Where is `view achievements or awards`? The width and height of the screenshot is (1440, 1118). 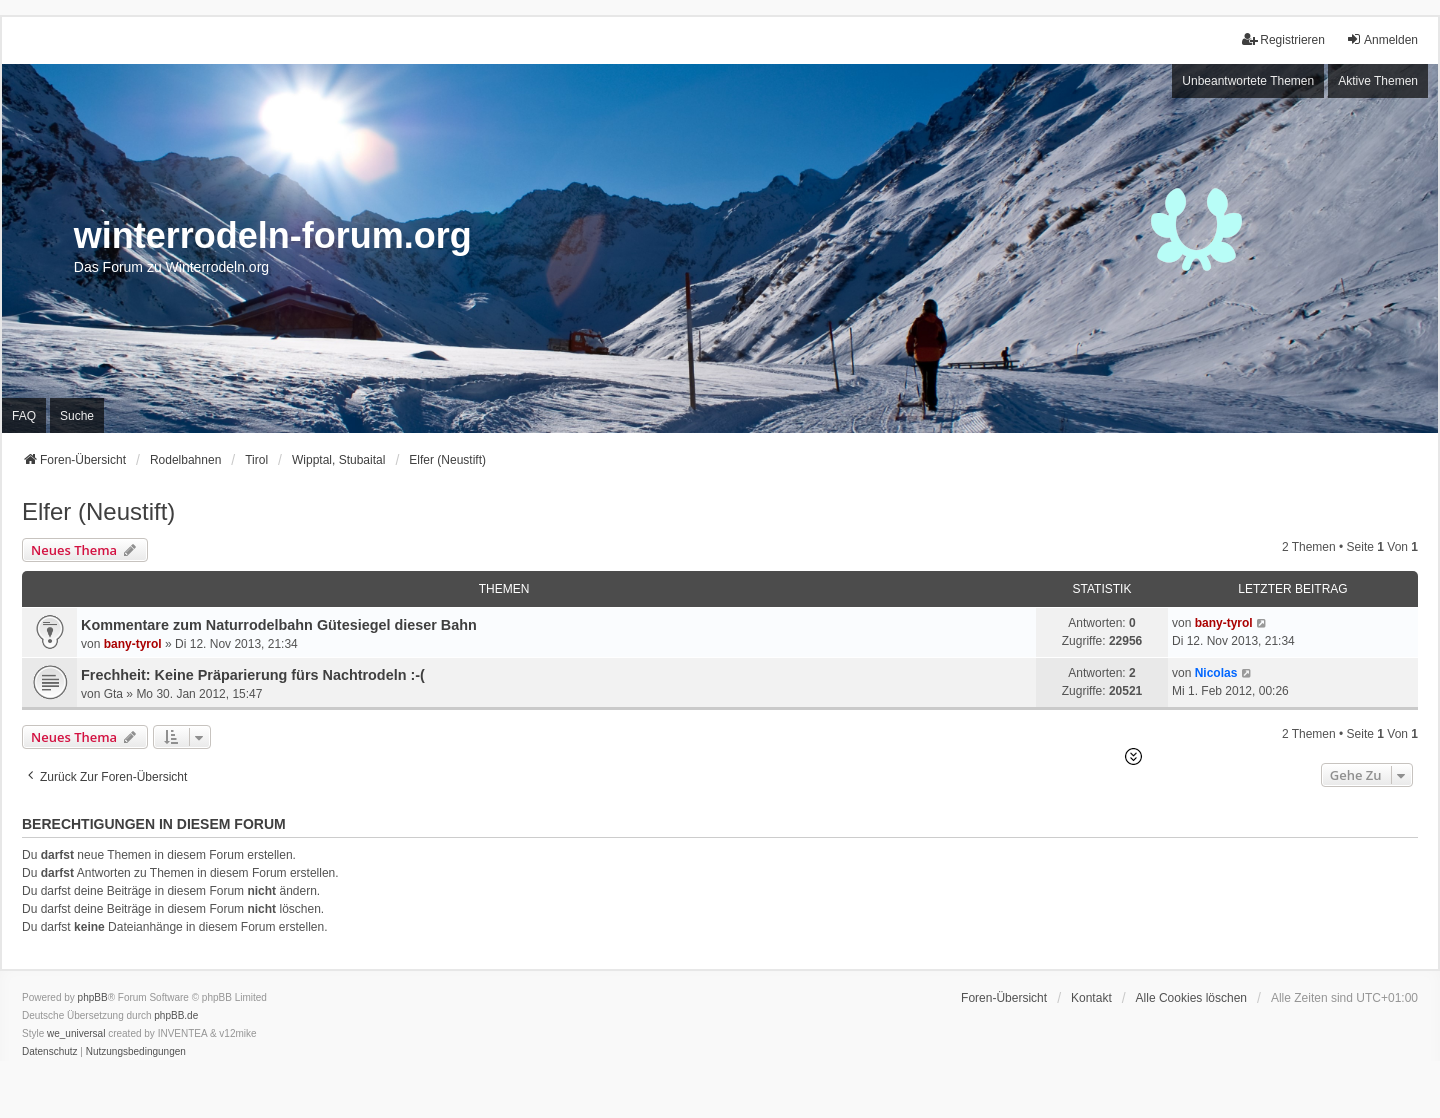
view achievements or awards is located at coordinates (1196, 229).